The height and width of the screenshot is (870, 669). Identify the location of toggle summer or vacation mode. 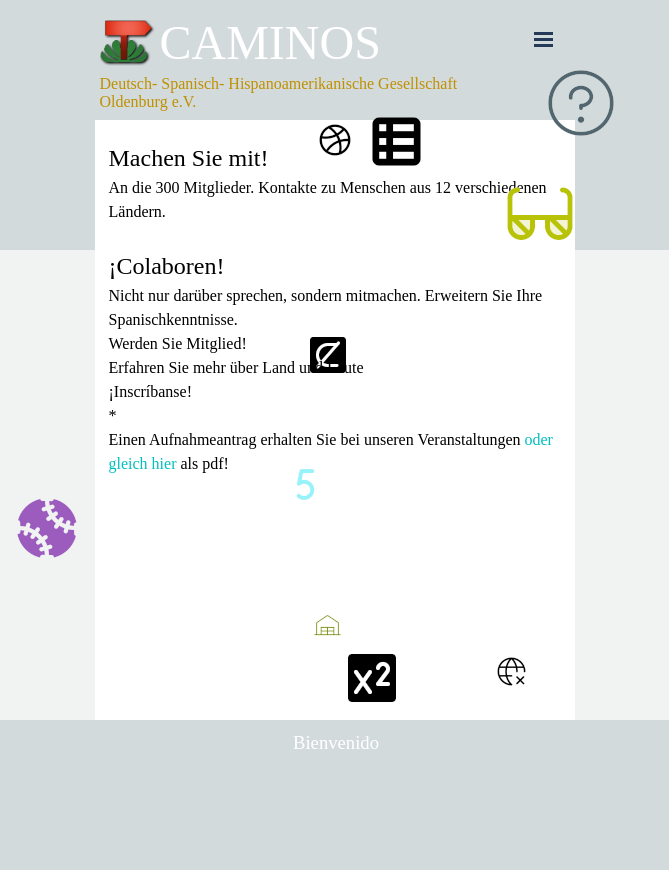
(540, 215).